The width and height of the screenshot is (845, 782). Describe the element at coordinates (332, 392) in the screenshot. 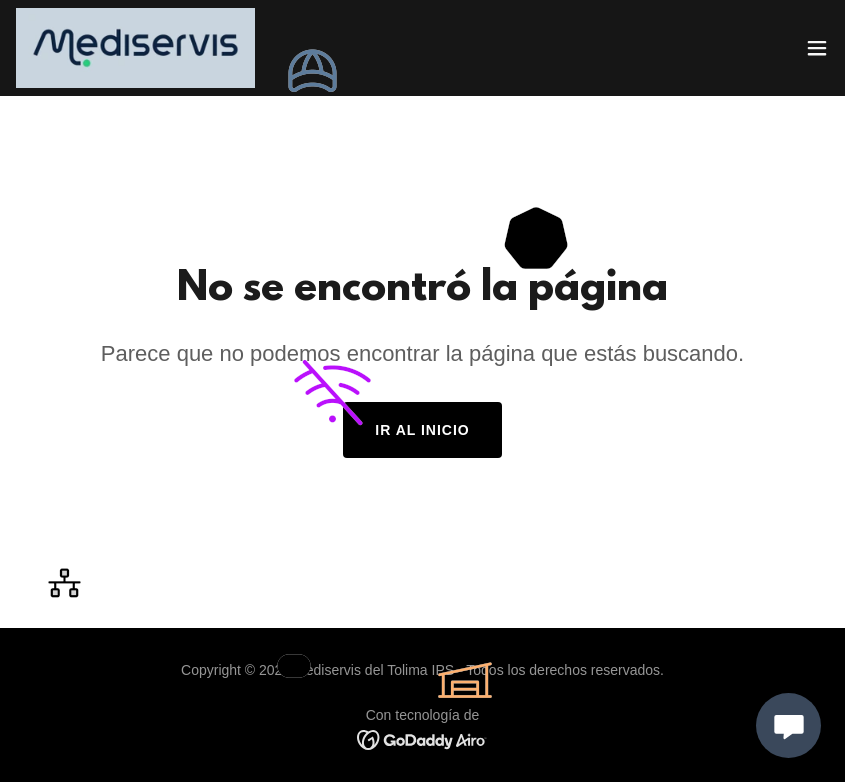

I see `indicates no wifi connection` at that location.